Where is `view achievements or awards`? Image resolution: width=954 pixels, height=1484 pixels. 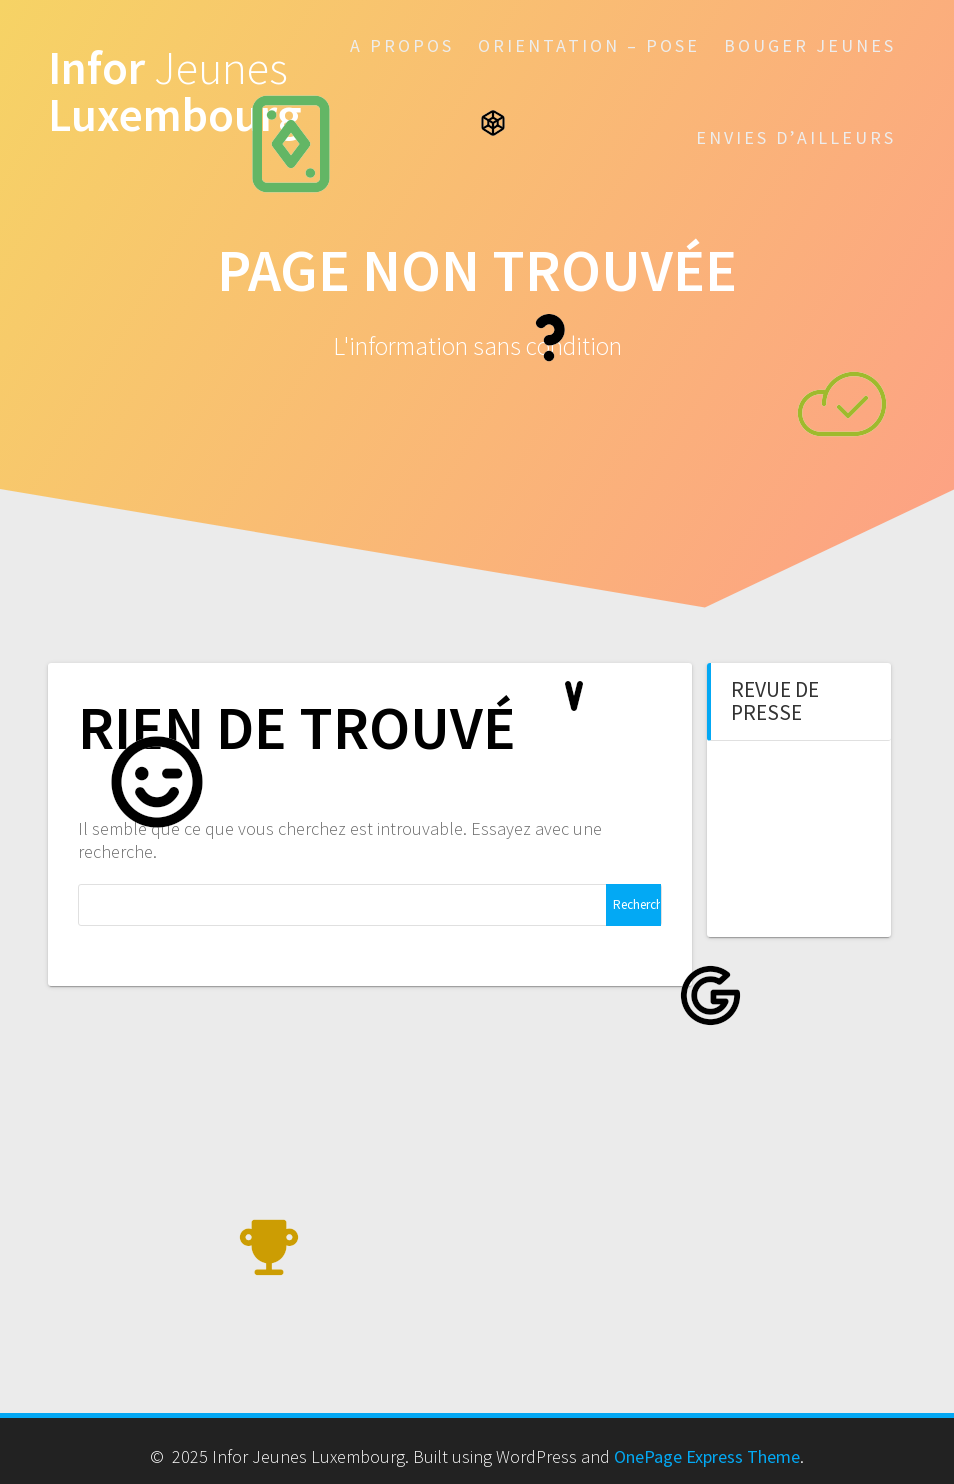
view achievements or awards is located at coordinates (269, 1246).